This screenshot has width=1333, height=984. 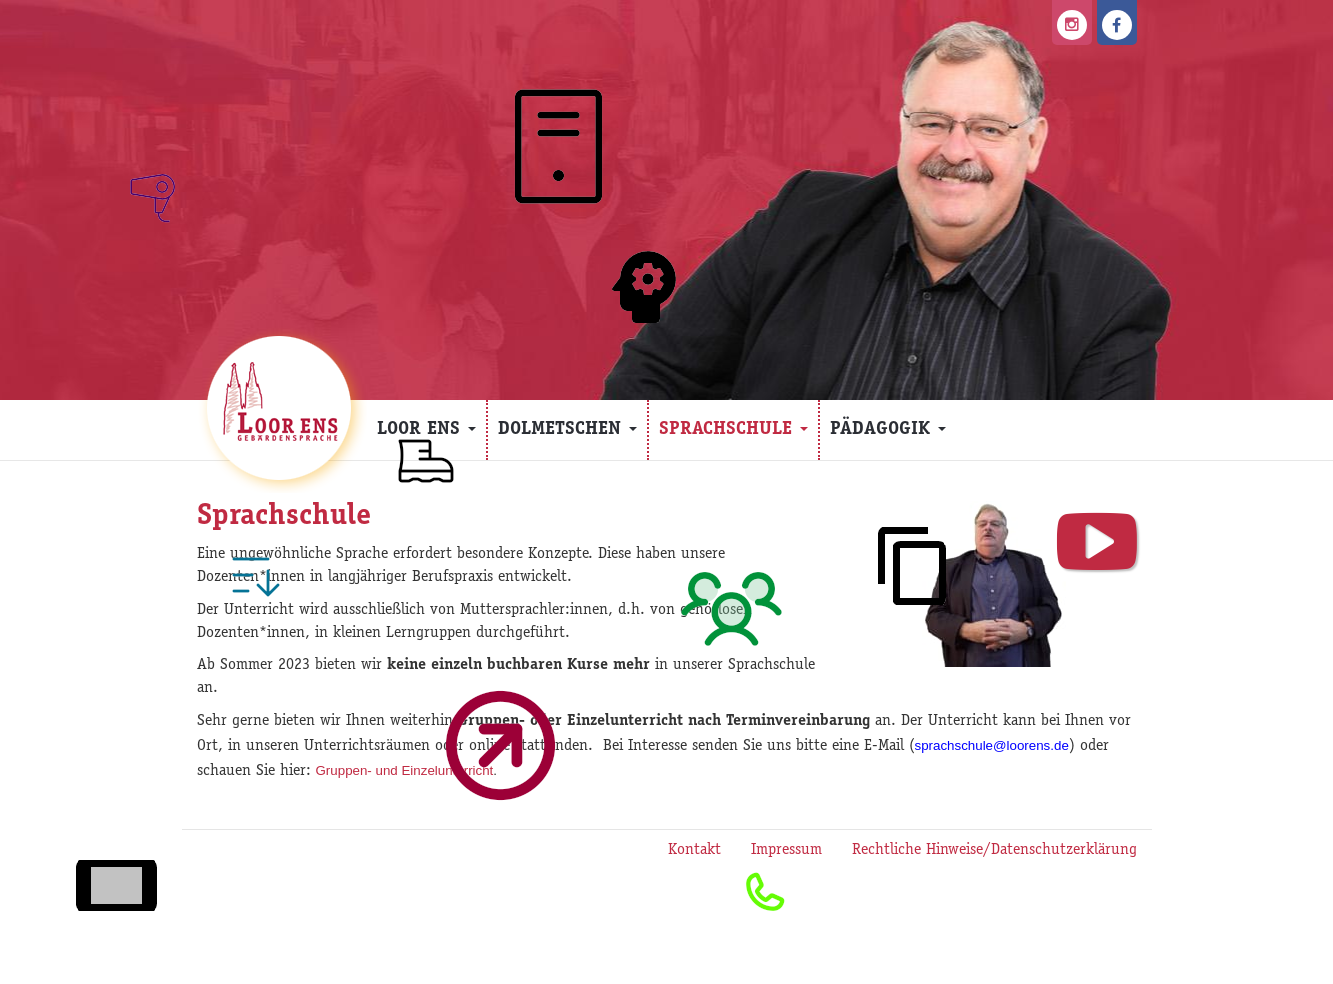 I want to click on access hair styling or beauty tools, so click(x=153, y=195).